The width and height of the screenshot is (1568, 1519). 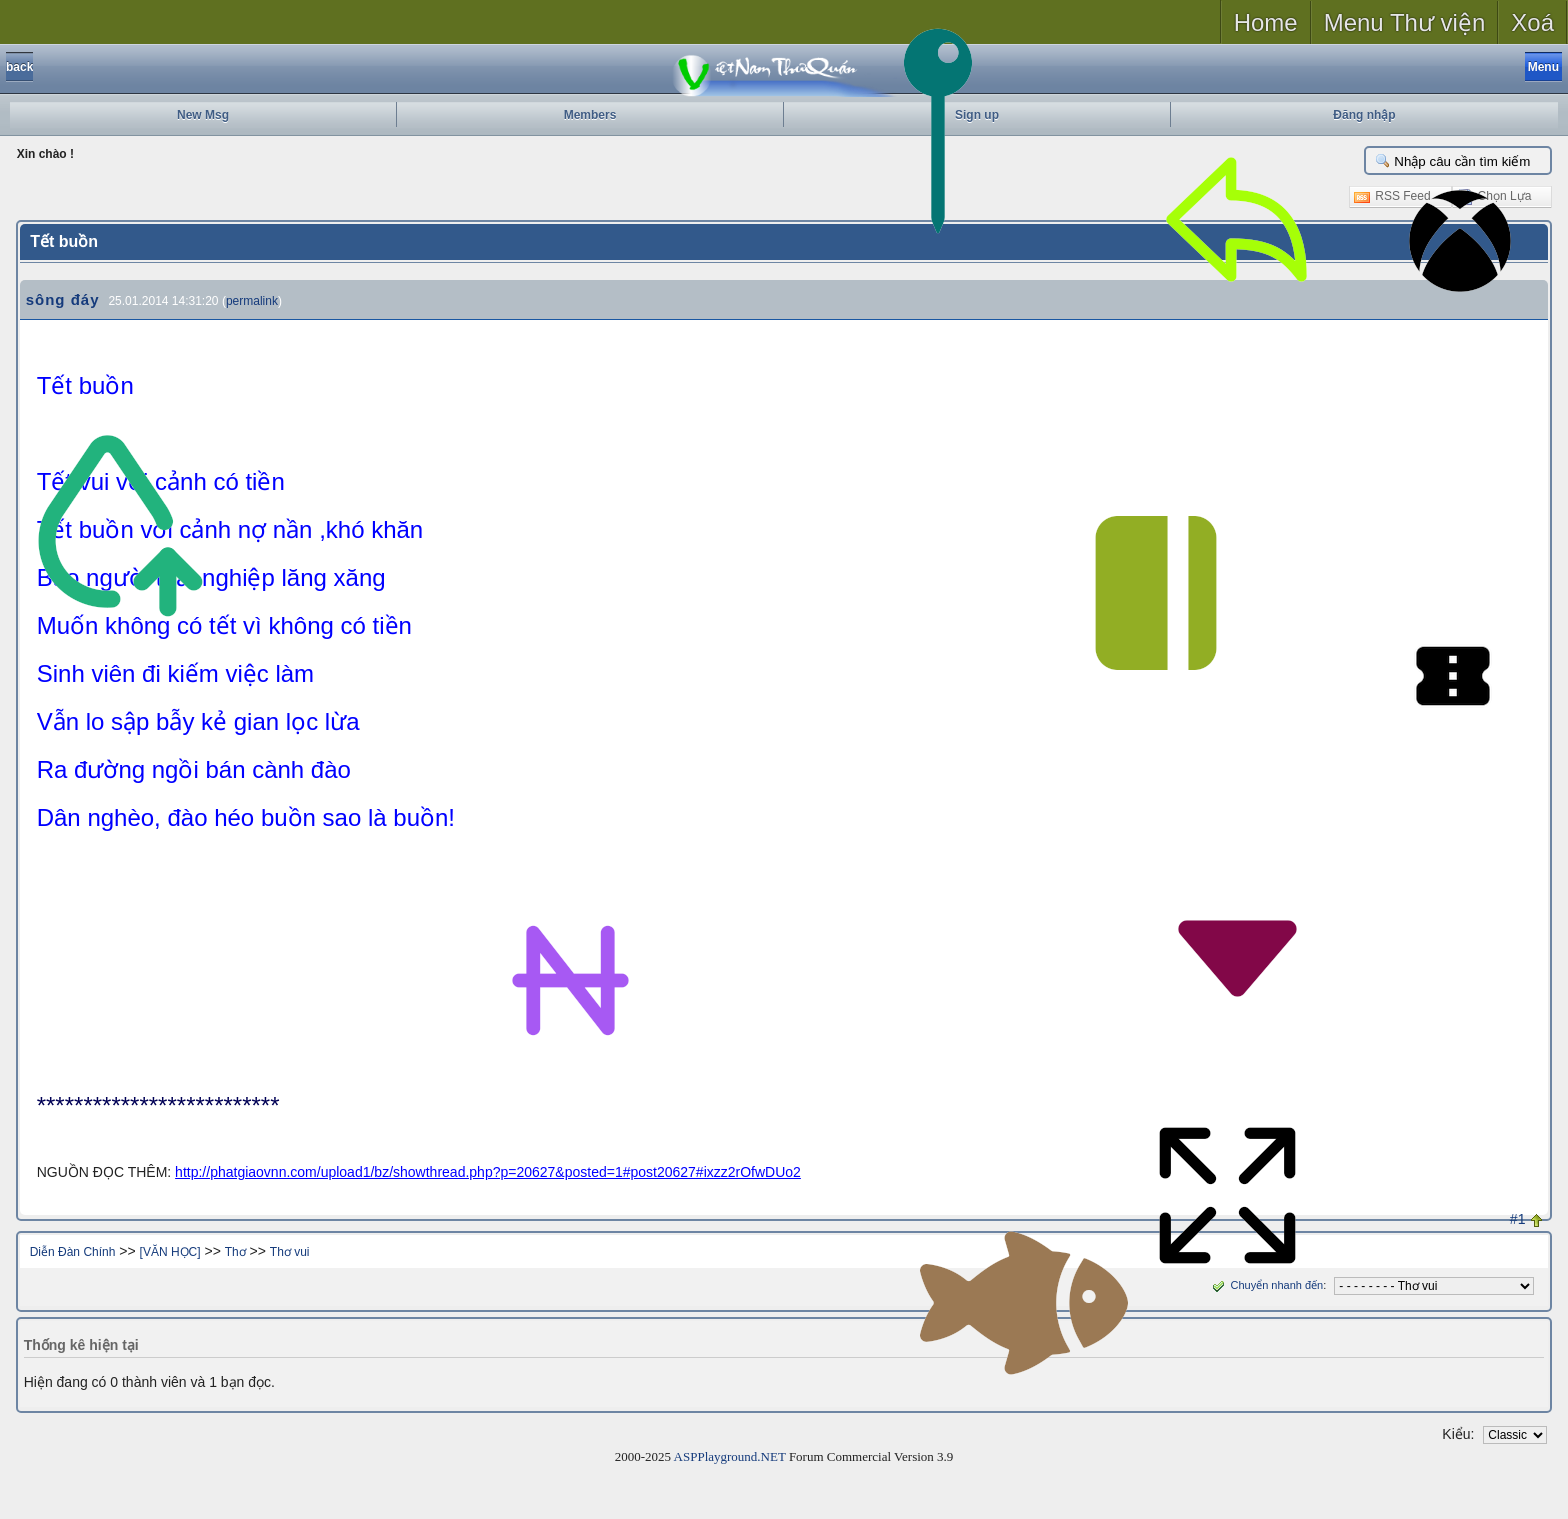 I want to click on increase water or liquid level, so click(x=107, y=521).